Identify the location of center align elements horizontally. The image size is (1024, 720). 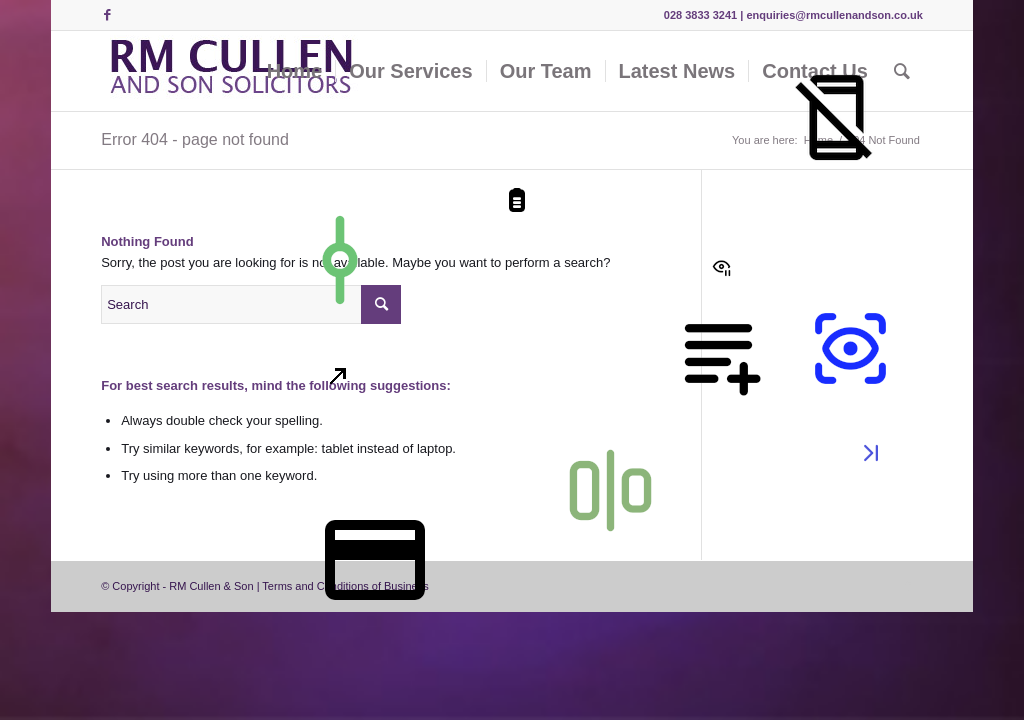
(610, 490).